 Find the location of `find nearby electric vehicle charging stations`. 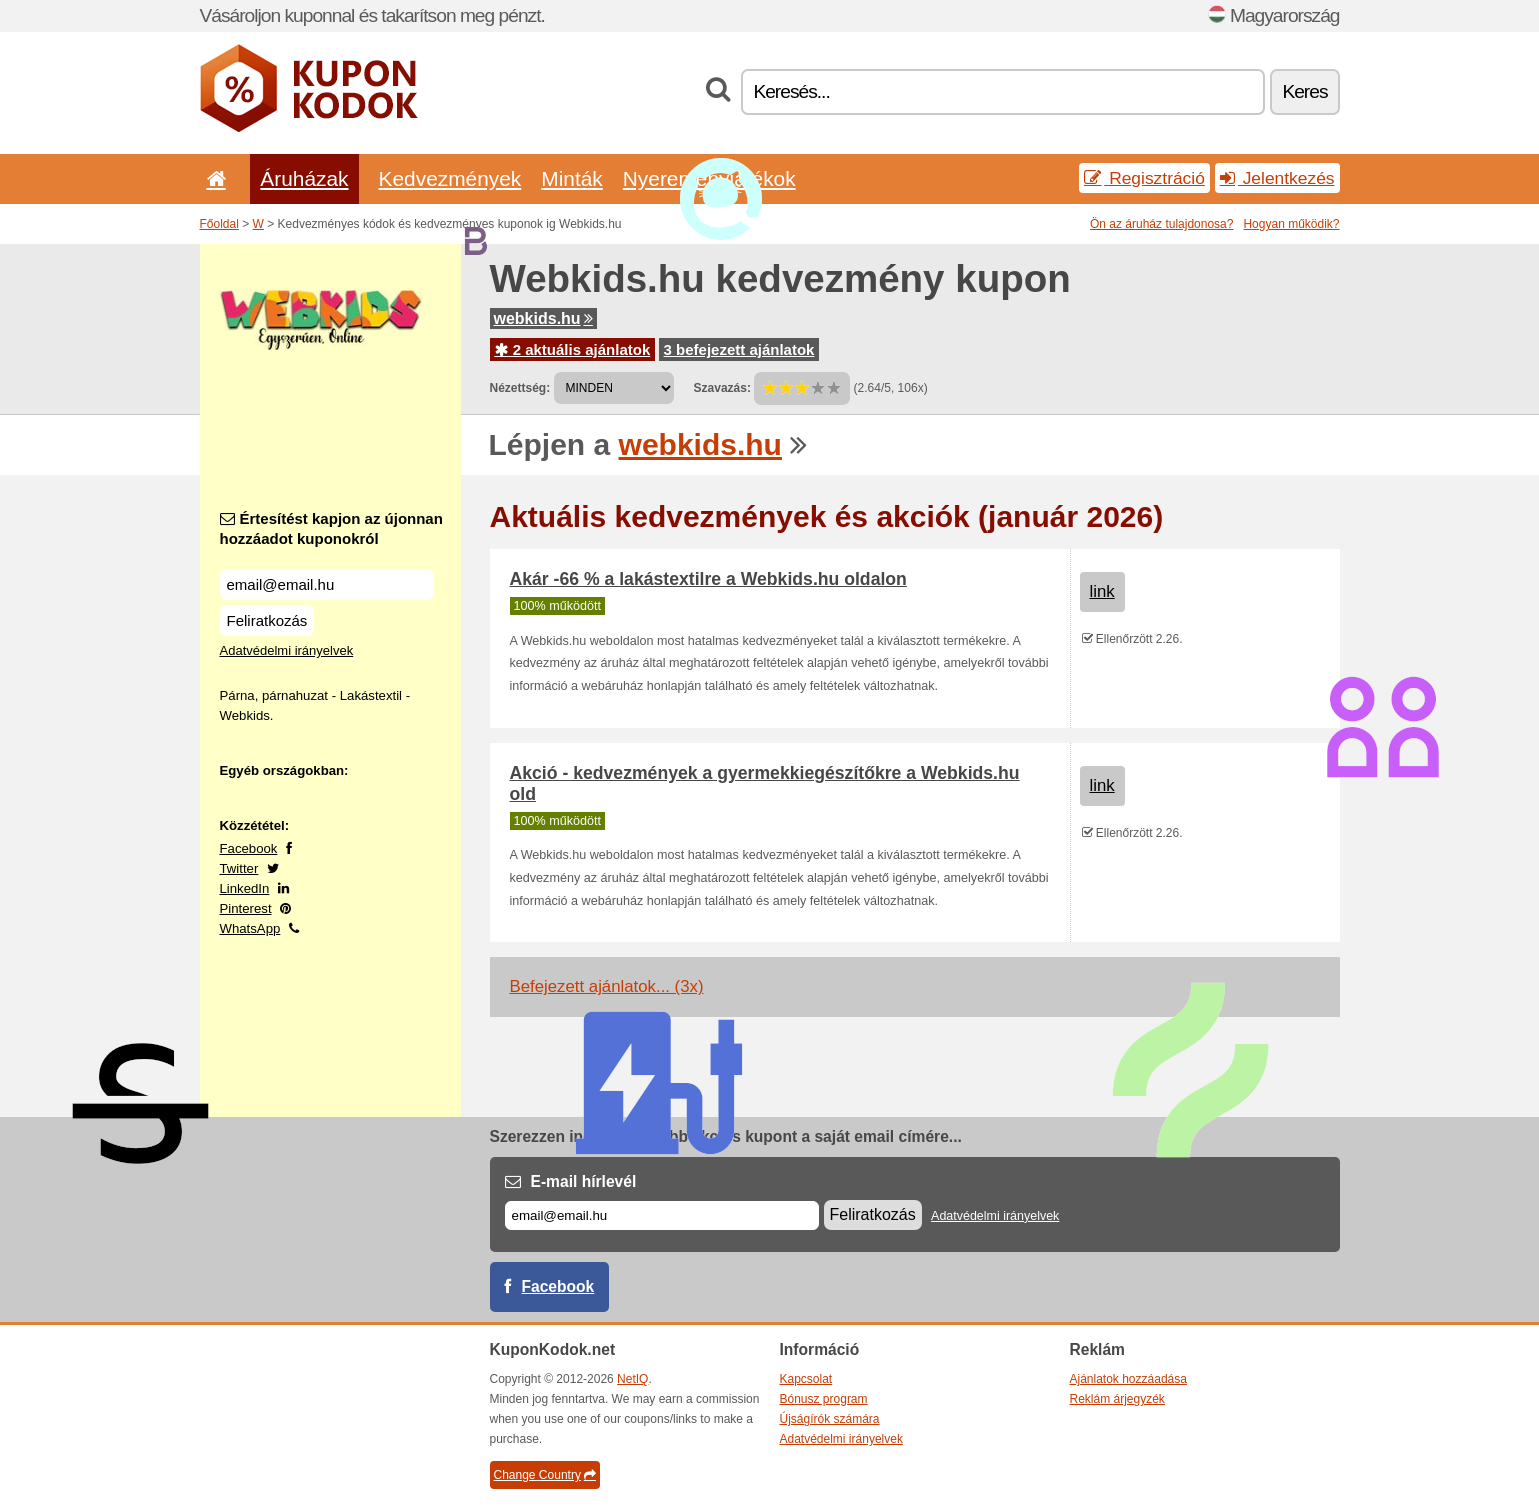

find nearby electric vehicle charging stations is located at coordinates (655, 1083).